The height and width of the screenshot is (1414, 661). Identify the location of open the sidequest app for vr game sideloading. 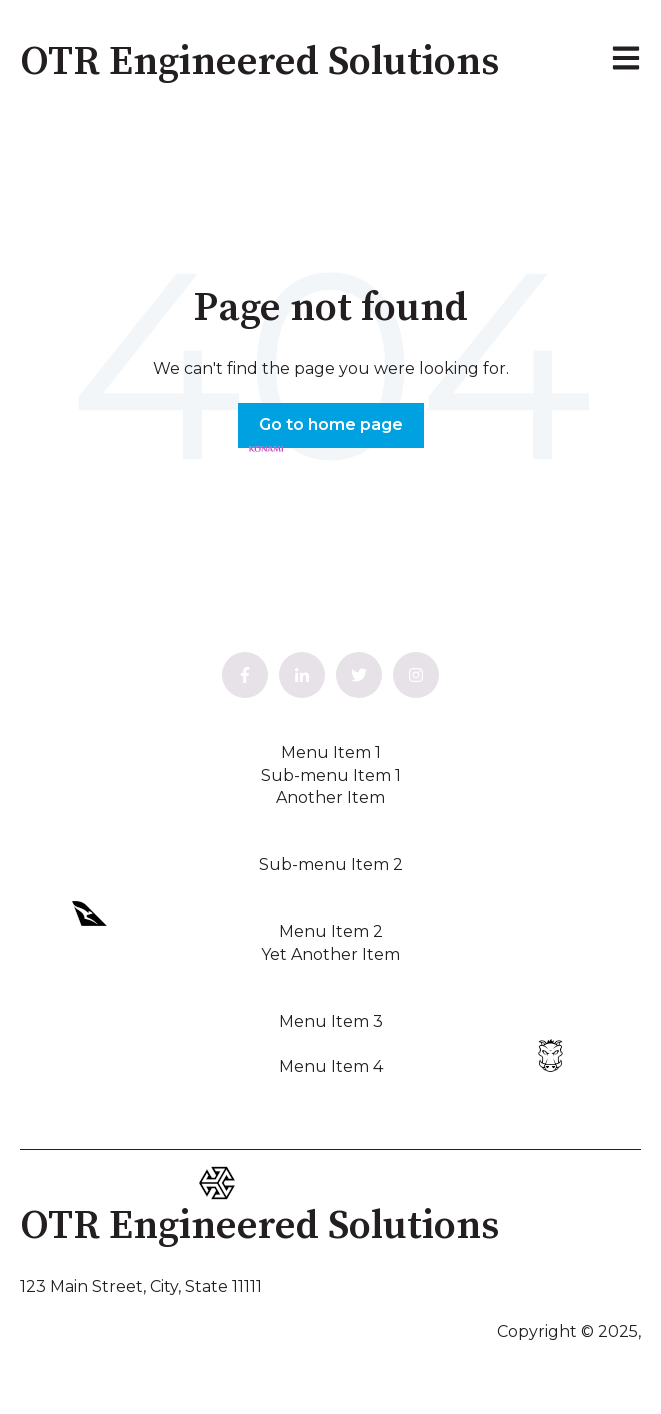
(217, 1183).